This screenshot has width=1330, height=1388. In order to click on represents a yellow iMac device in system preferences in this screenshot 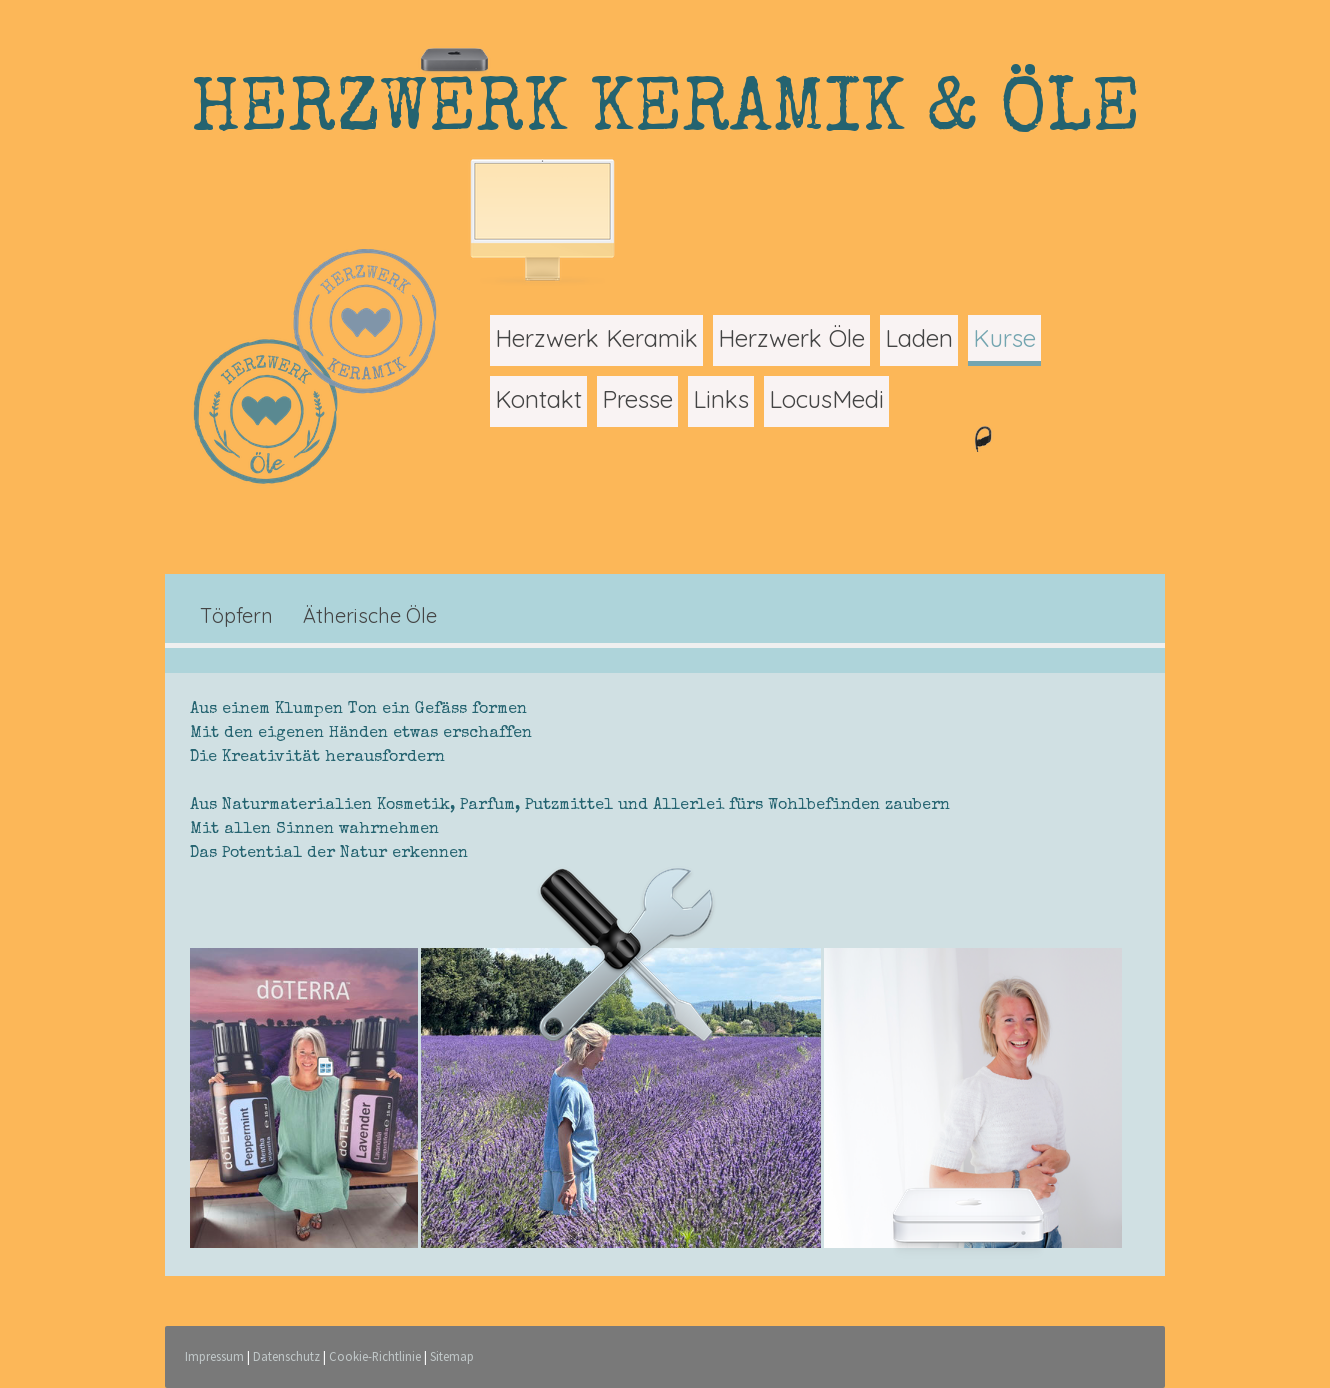, I will do `click(542, 217)`.